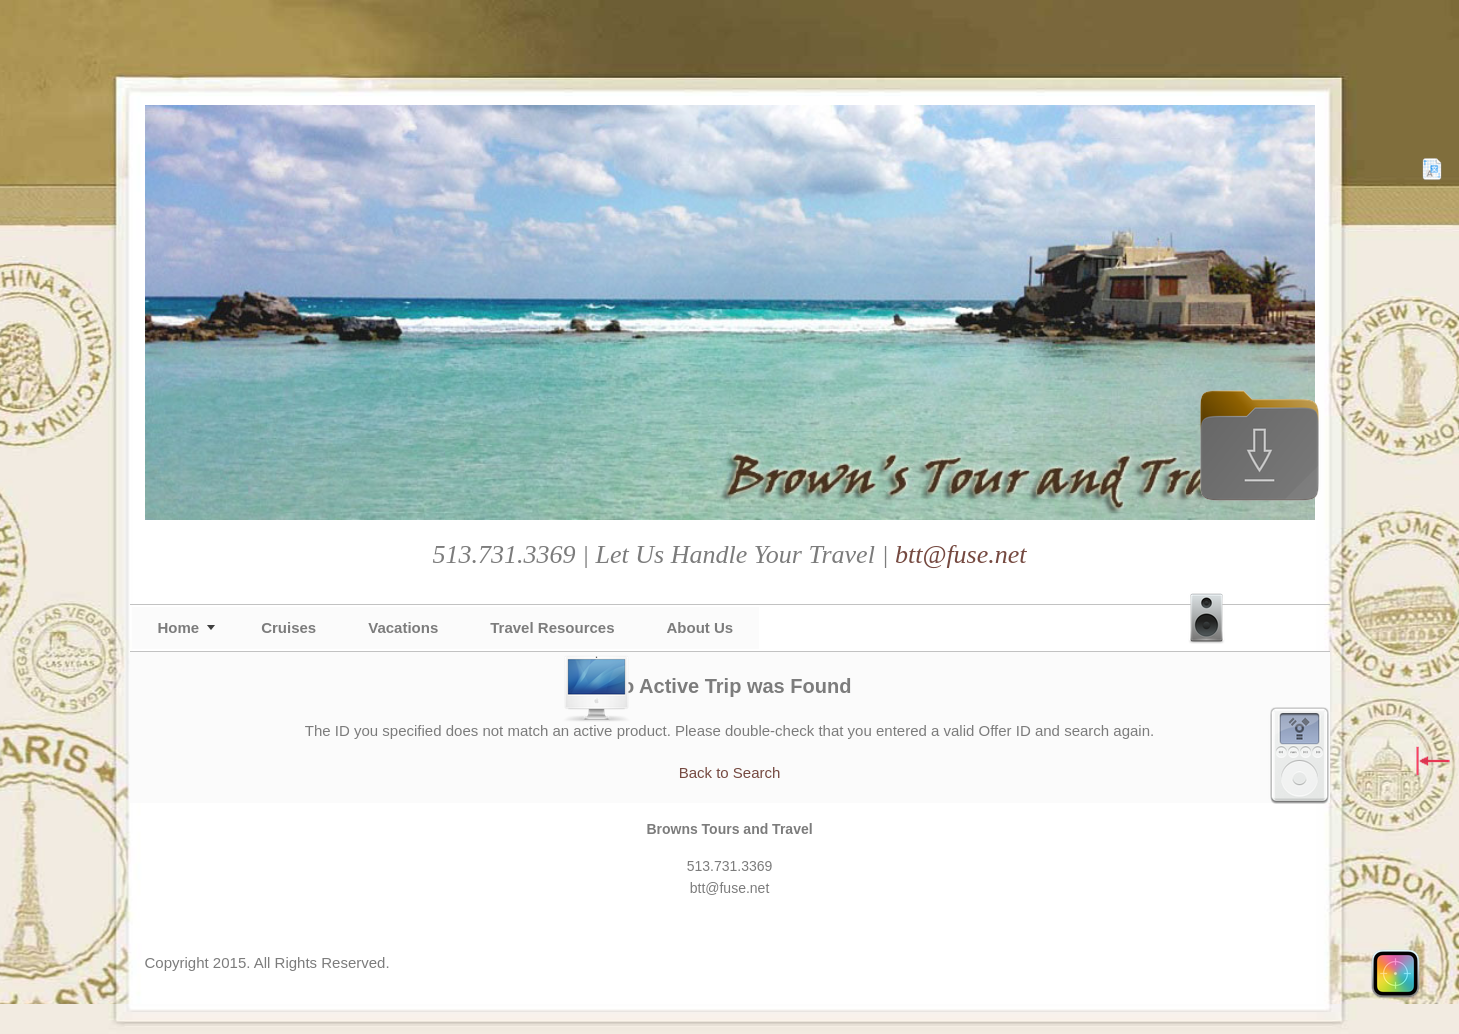  Describe the element at coordinates (596, 682) in the screenshot. I see `represents an iMac device in system settings` at that location.